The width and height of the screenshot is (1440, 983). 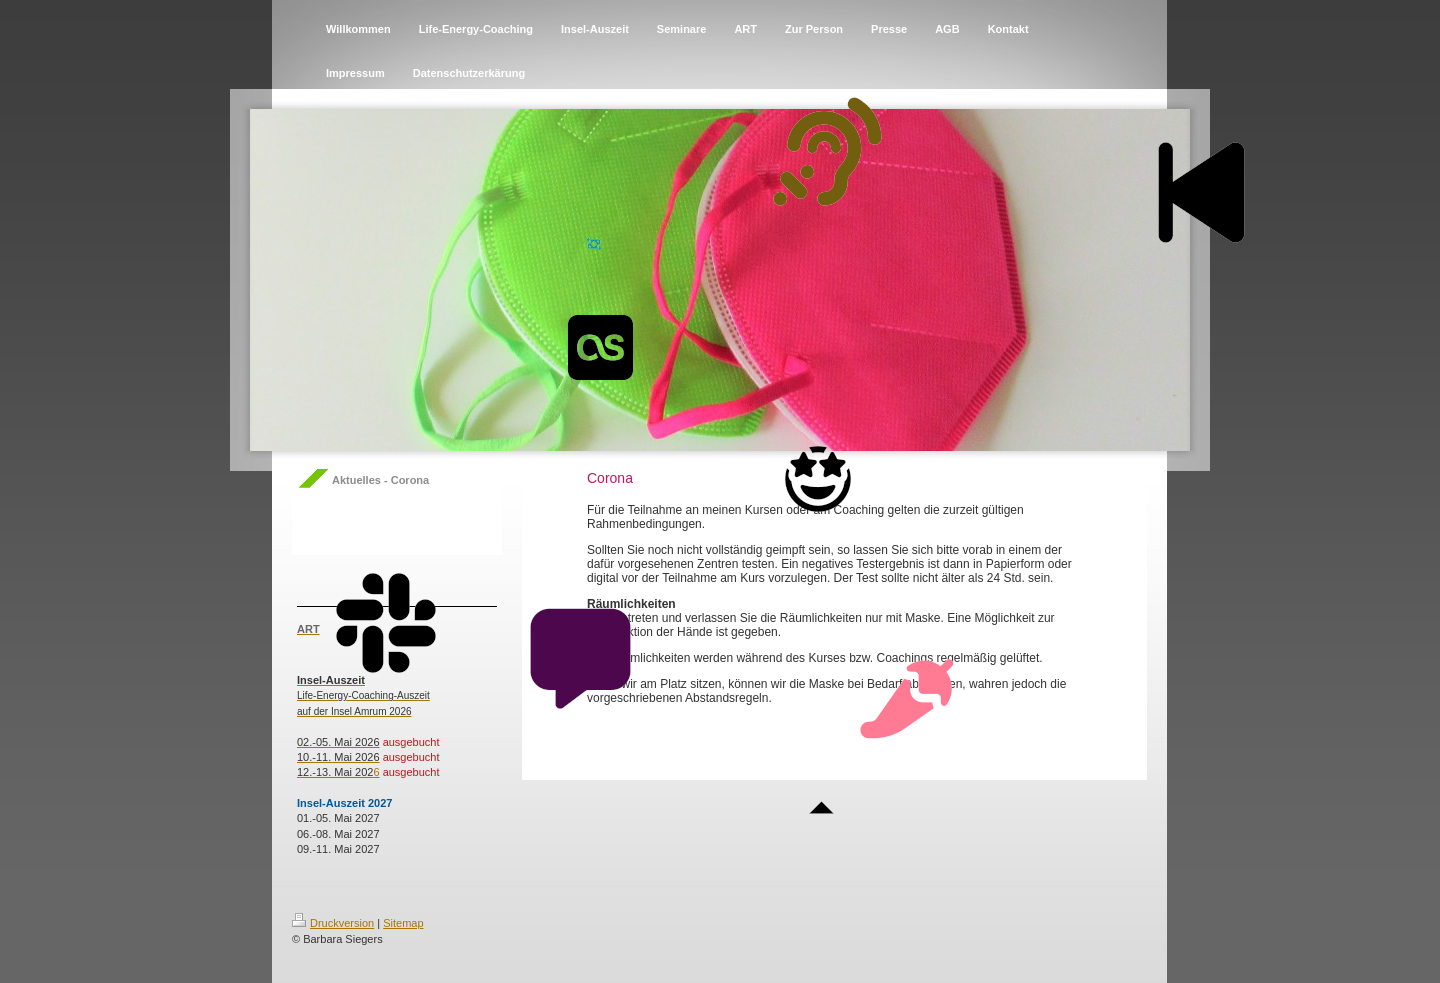 What do you see at coordinates (386, 623) in the screenshot?
I see `open slack workspace` at bounding box center [386, 623].